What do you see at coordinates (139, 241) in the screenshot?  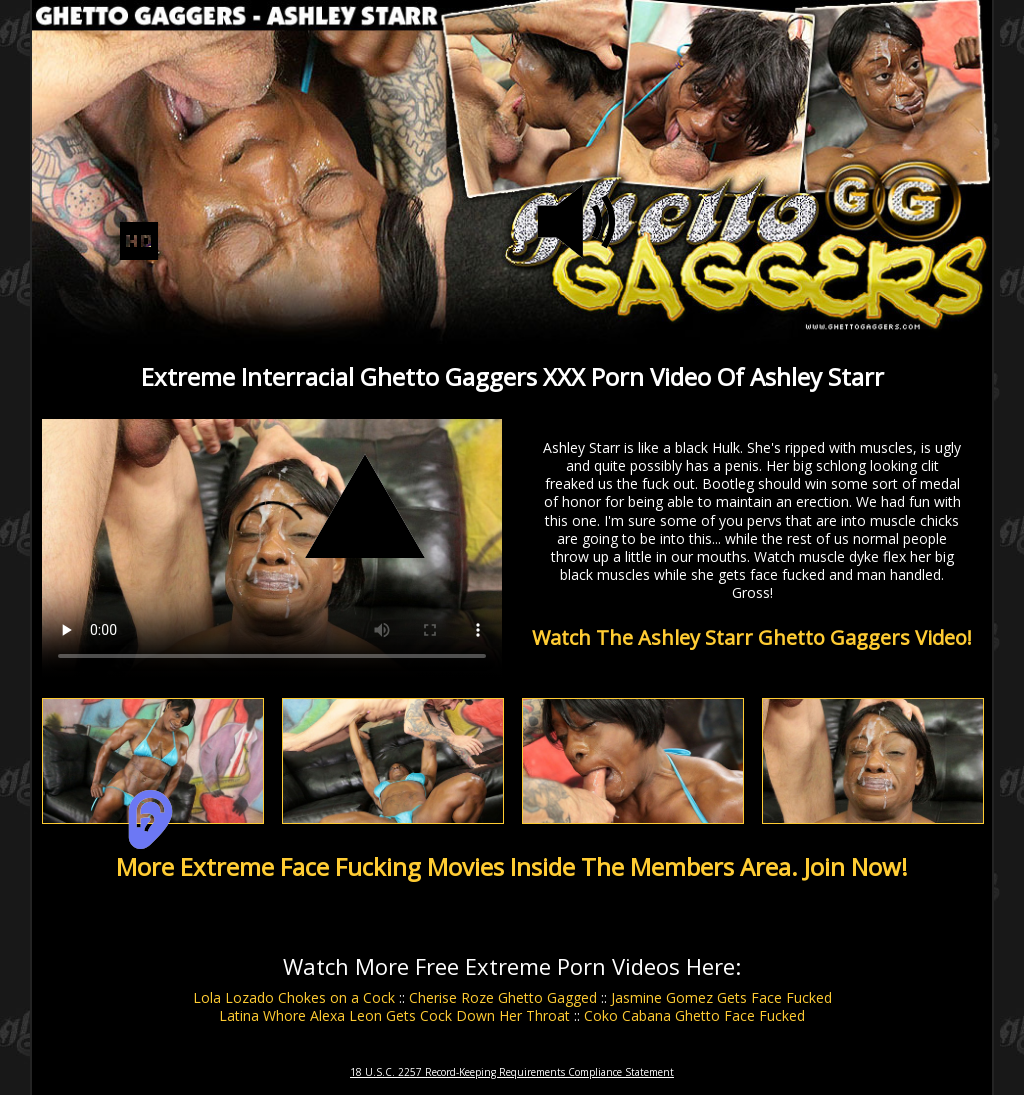 I see `indicates high definition video quality is available` at bounding box center [139, 241].